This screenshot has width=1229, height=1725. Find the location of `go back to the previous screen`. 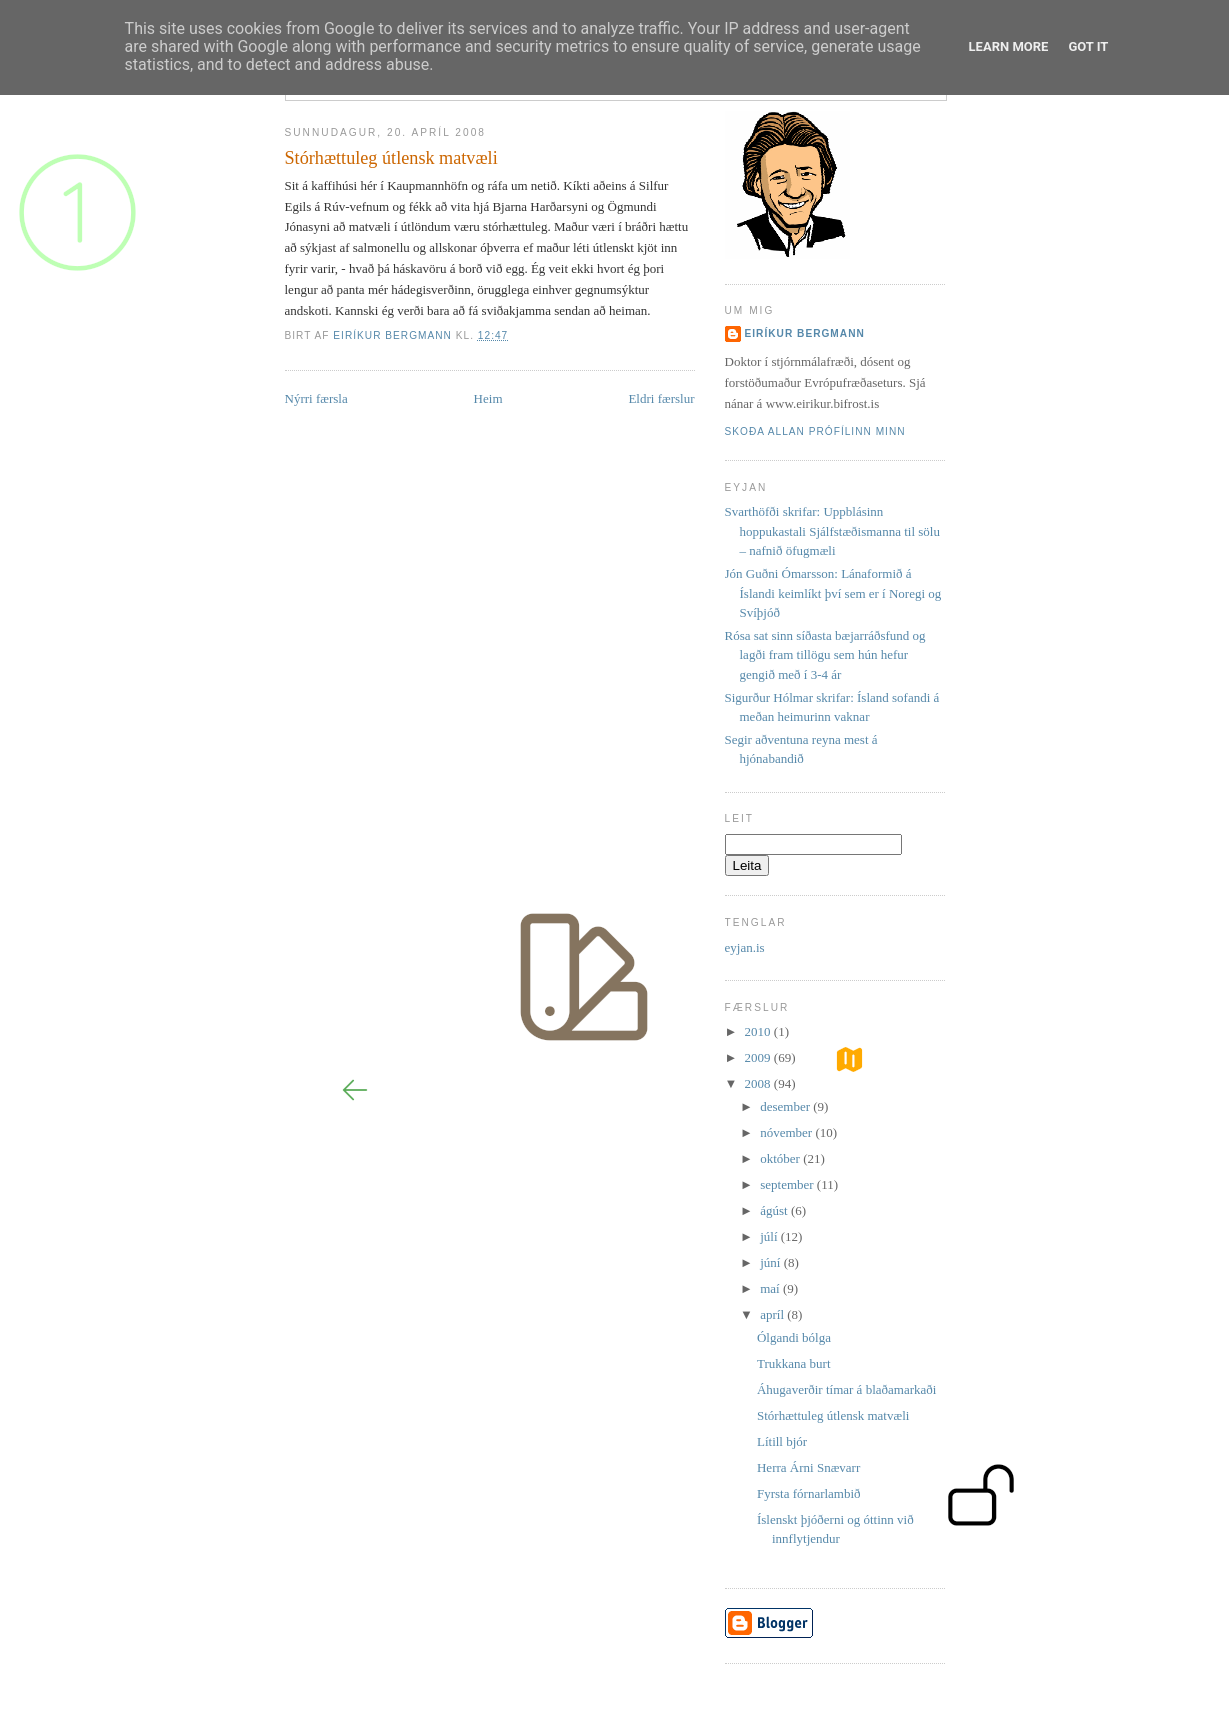

go back to the previous screen is located at coordinates (355, 1090).